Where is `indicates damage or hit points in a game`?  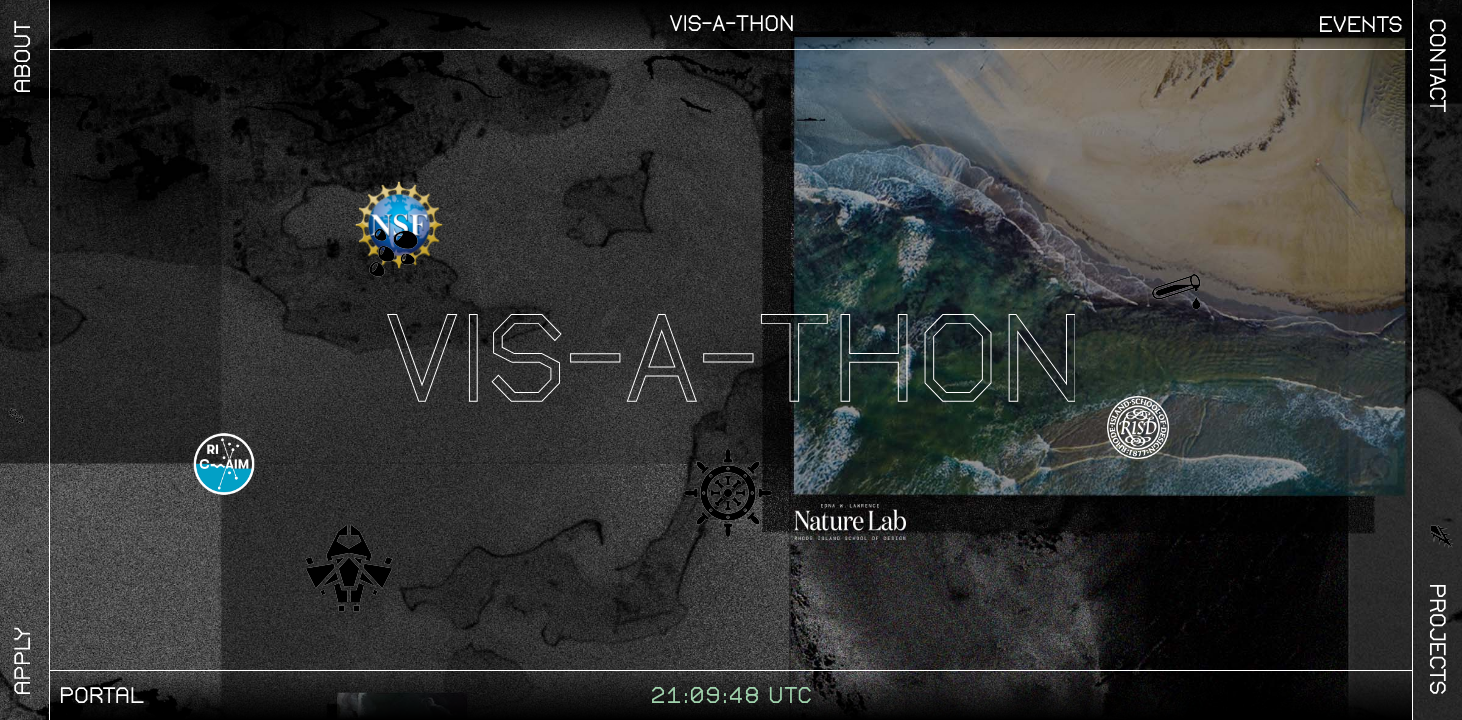
indicates damage or hit points in a game is located at coordinates (16, 416).